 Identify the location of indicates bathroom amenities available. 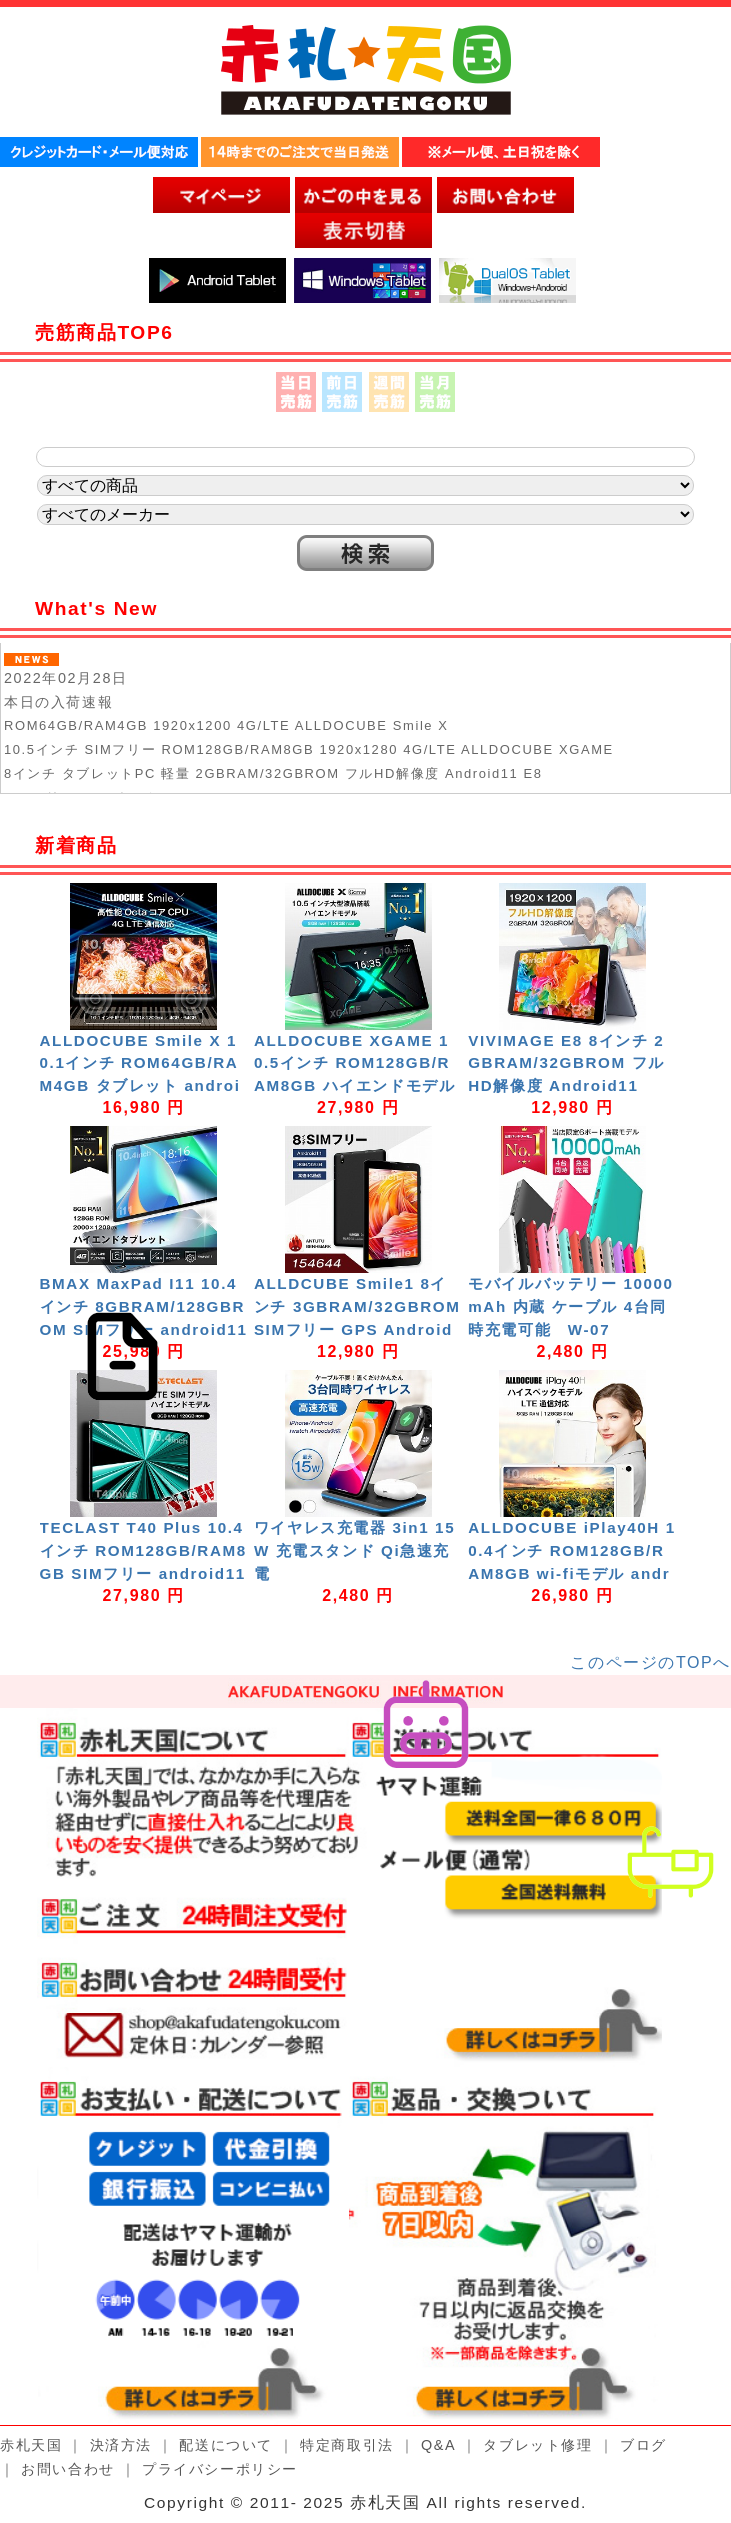
(670, 1863).